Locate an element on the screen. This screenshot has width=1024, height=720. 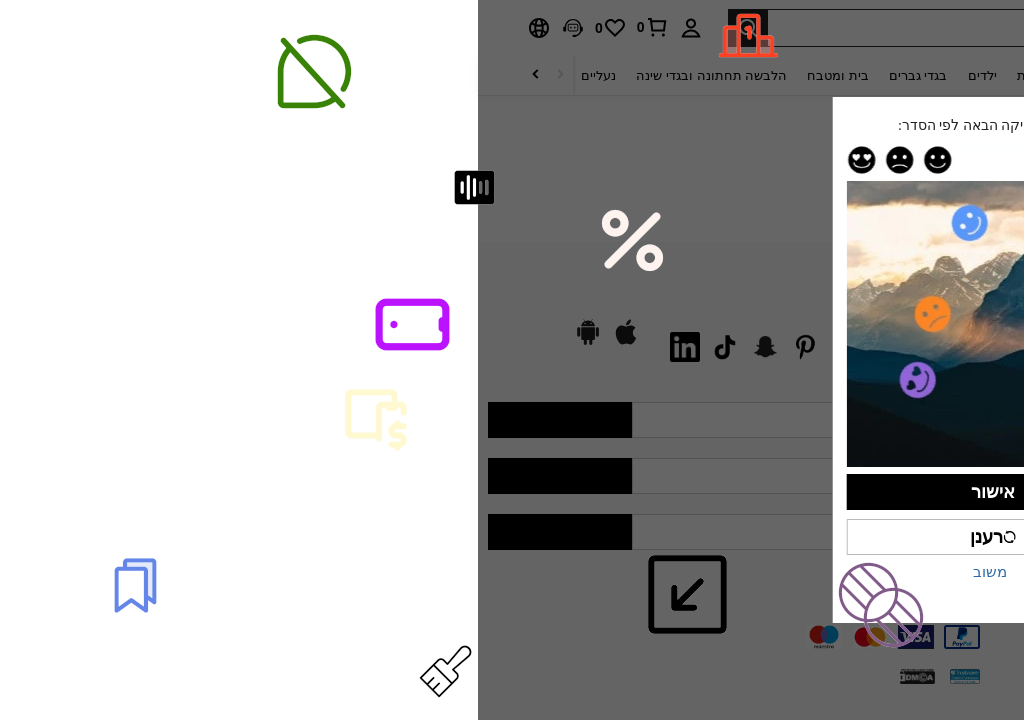
view leaderboard or rankings is located at coordinates (748, 35).